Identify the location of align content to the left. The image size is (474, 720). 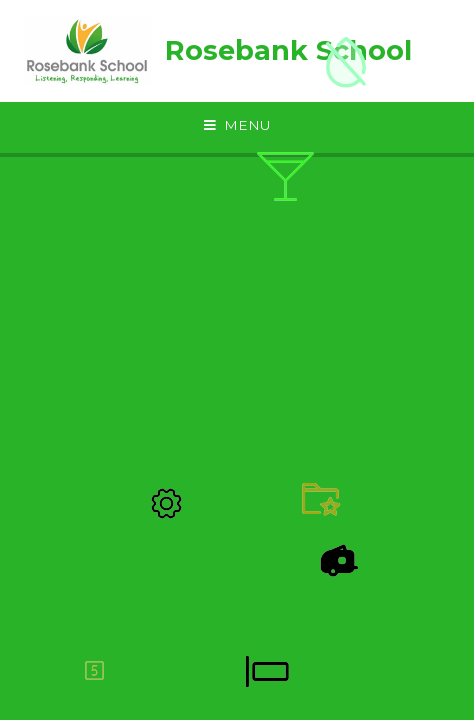
(266, 671).